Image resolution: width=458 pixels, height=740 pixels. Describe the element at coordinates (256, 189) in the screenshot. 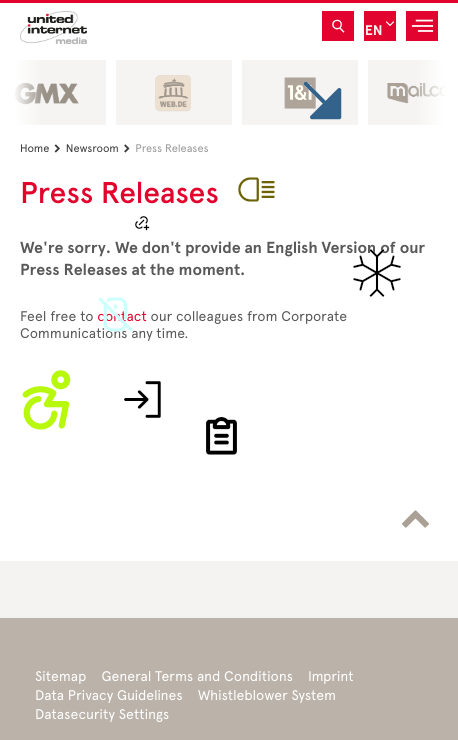

I see `toggle vehicle headlights on/off` at that location.